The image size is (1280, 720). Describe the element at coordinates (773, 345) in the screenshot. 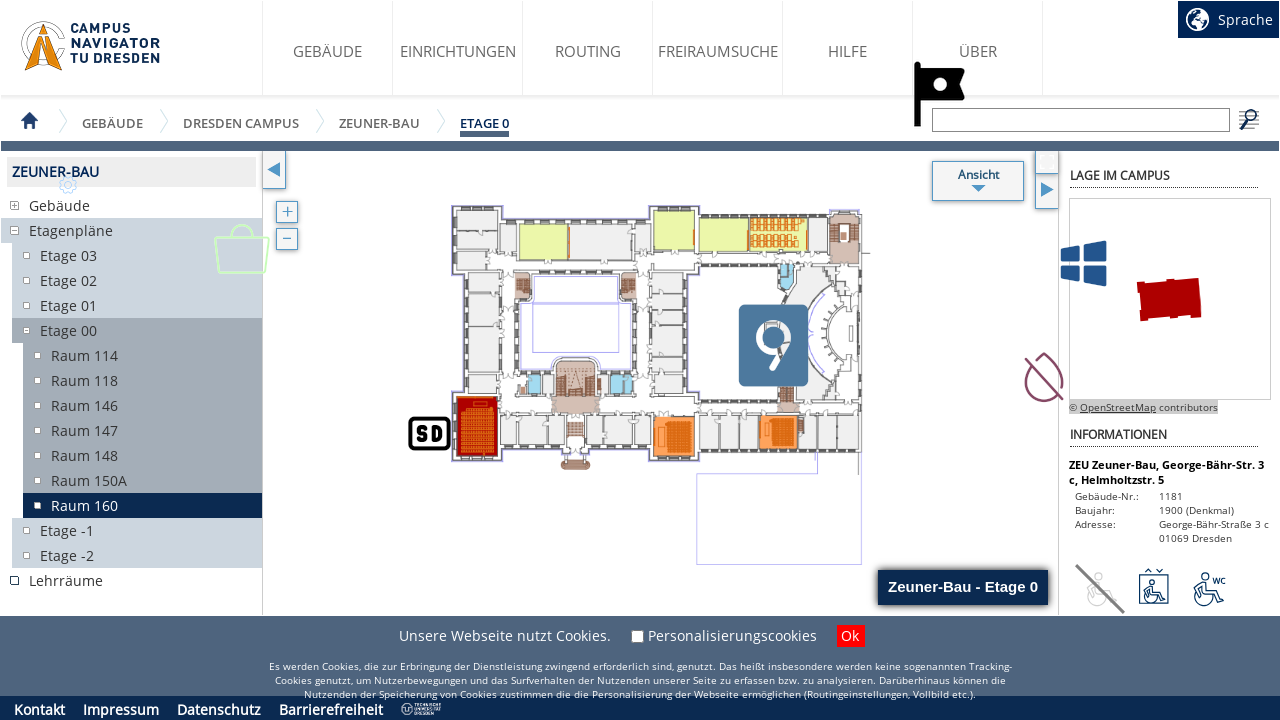

I see `indicates the number nine in a list or sequence` at that location.